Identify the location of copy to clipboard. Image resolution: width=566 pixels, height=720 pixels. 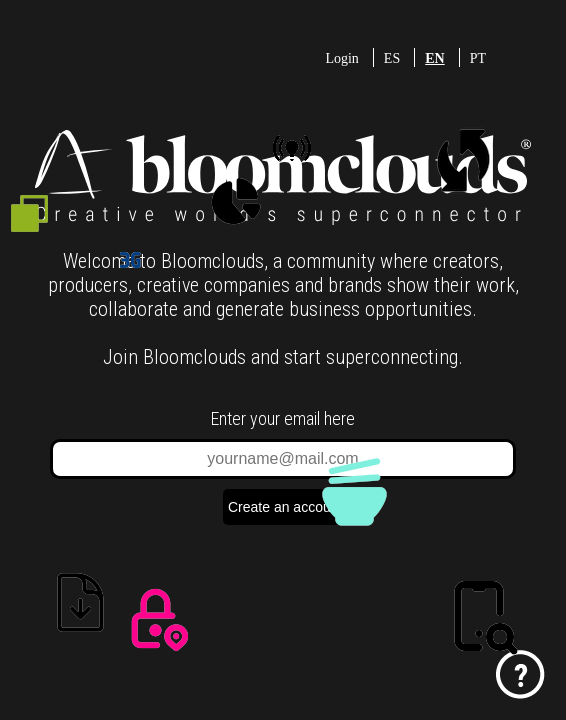
(29, 213).